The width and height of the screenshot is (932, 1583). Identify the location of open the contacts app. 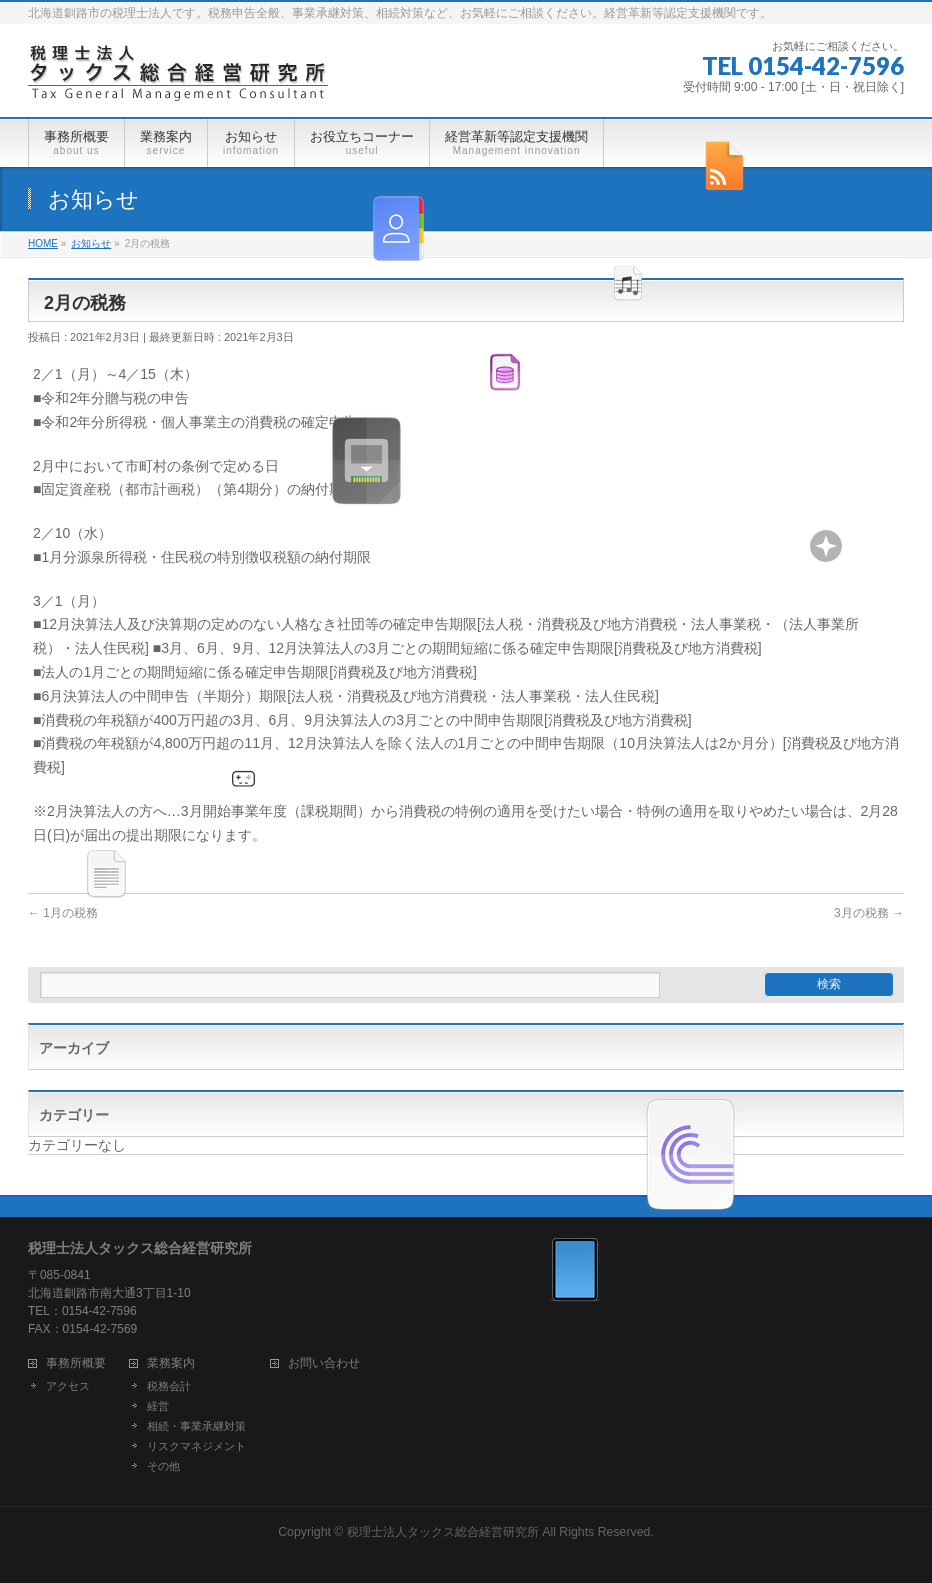
(398, 228).